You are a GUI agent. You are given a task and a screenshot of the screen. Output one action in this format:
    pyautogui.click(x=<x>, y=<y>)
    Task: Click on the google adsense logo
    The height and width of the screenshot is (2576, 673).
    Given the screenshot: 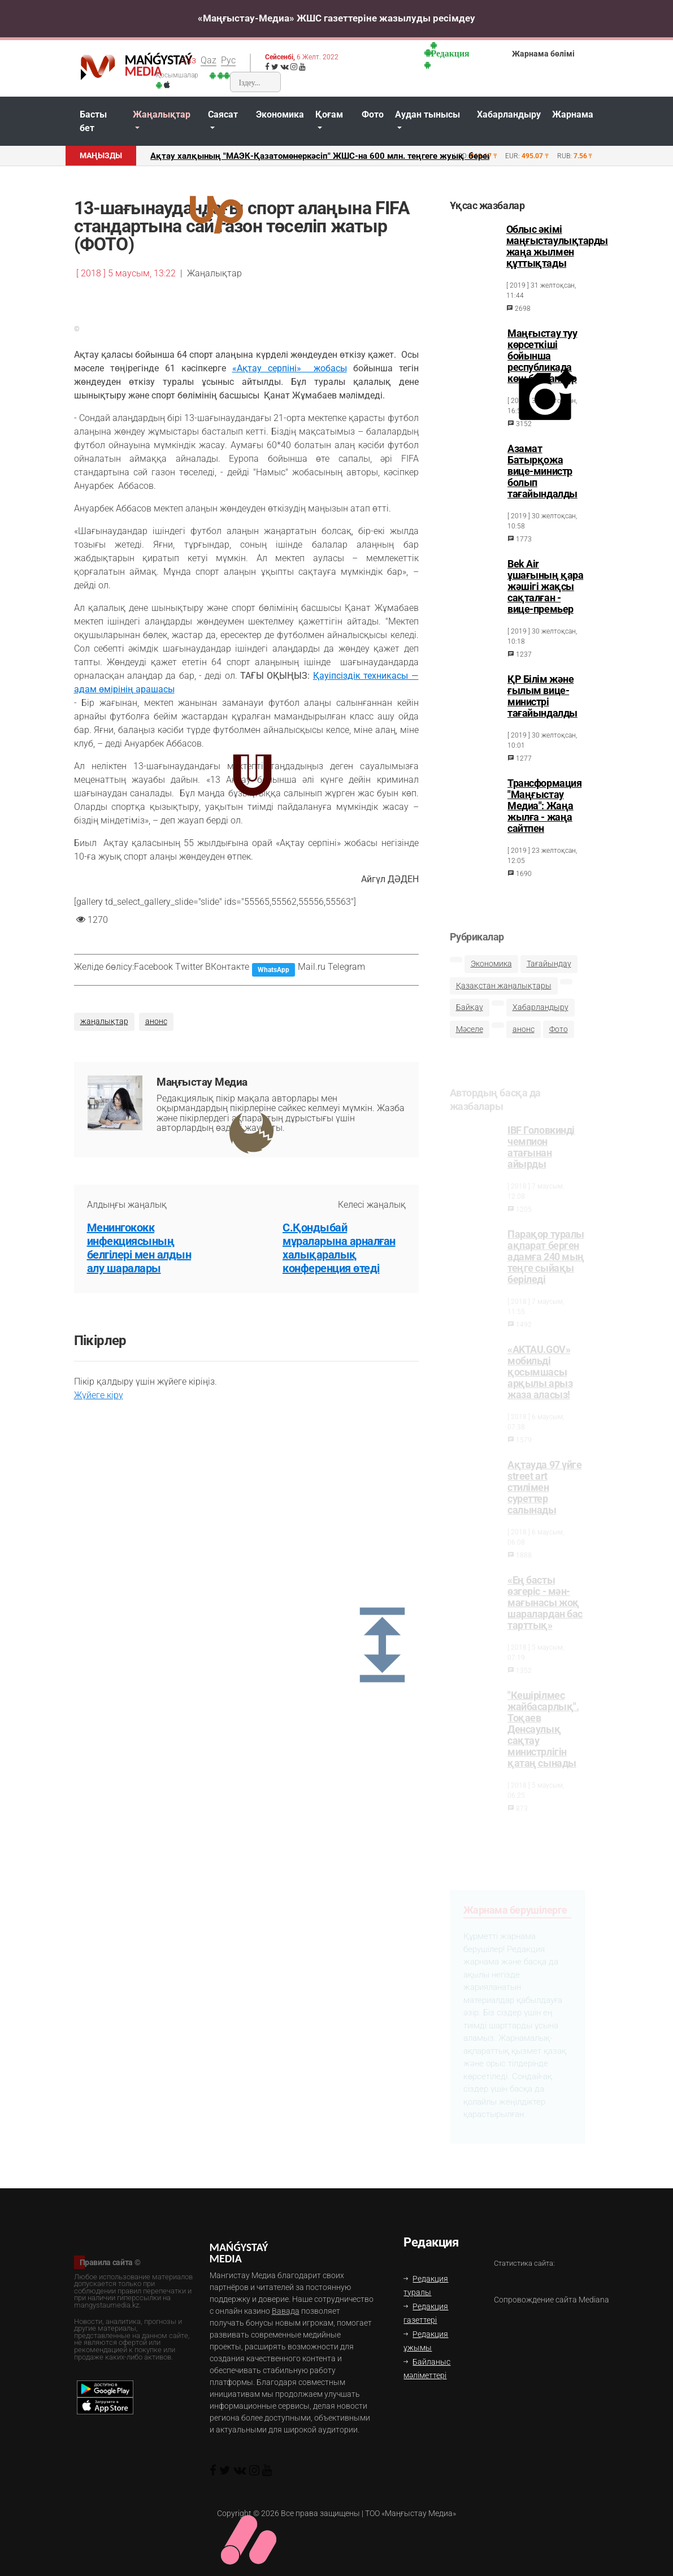 What is the action you would take?
    pyautogui.click(x=249, y=2540)
    